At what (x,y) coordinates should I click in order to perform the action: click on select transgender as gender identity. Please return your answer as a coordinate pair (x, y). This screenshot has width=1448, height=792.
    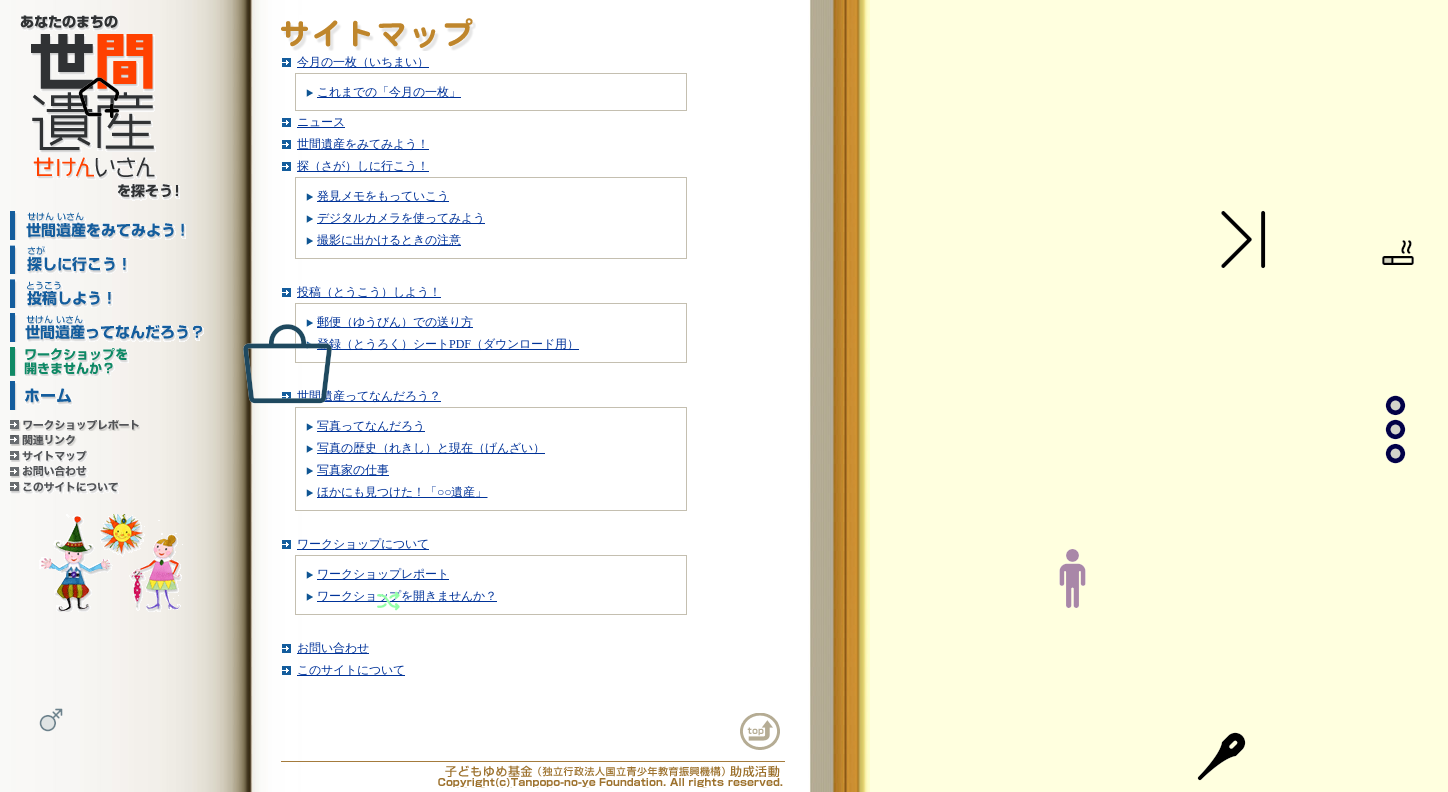
    Looking at the image, I should click on (51, 719).